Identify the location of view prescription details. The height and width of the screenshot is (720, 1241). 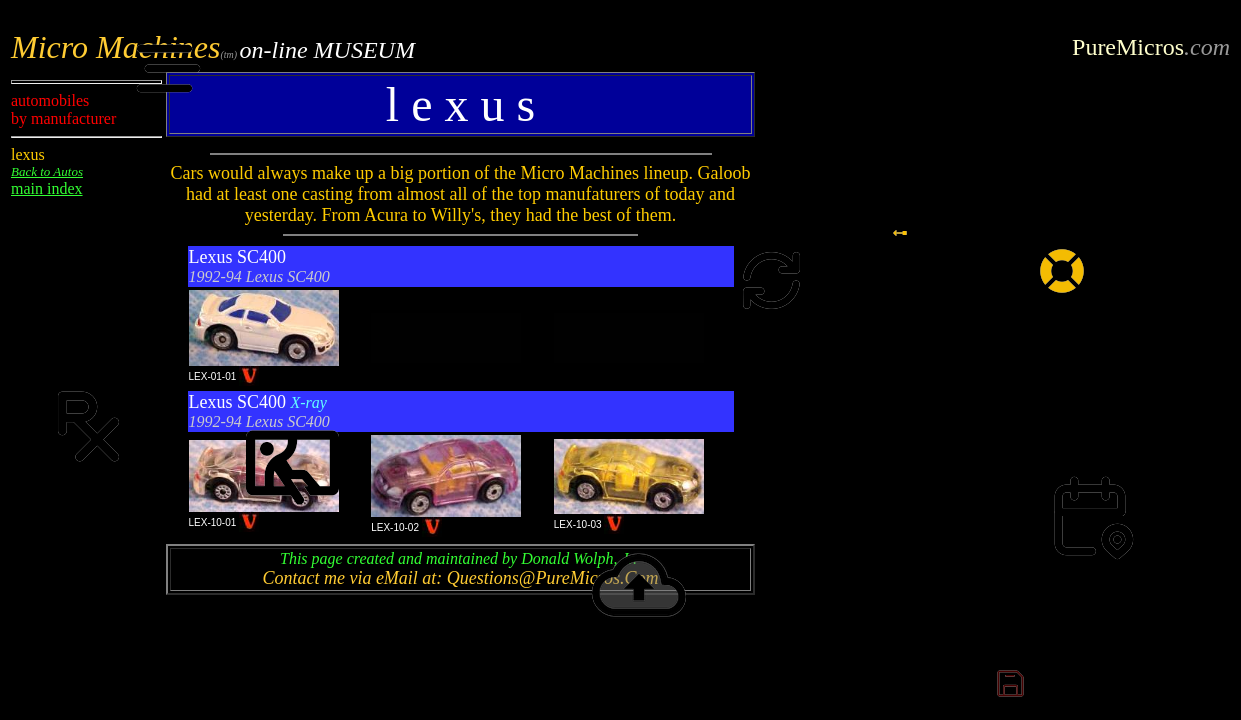
(88, 426).